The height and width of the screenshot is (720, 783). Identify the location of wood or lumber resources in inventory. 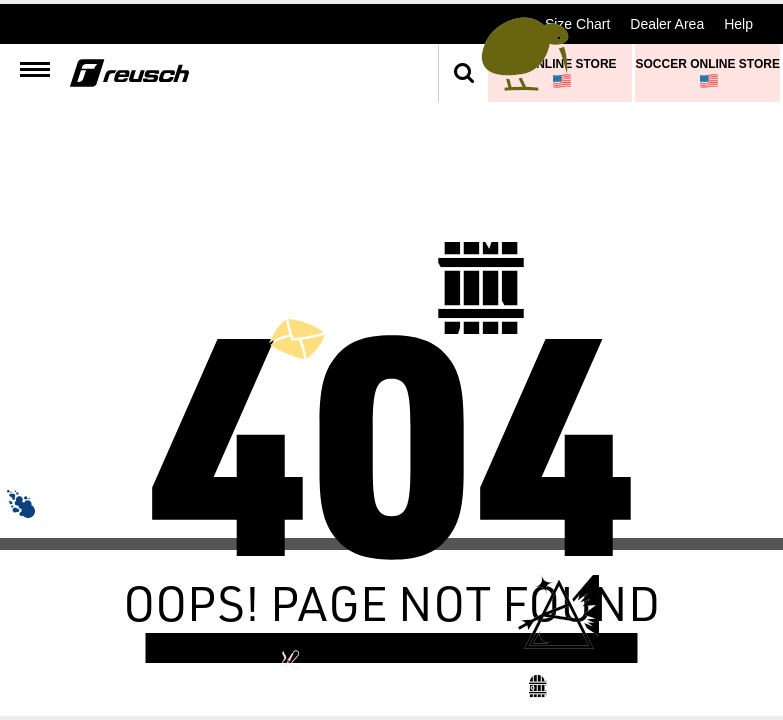
(481, 288).